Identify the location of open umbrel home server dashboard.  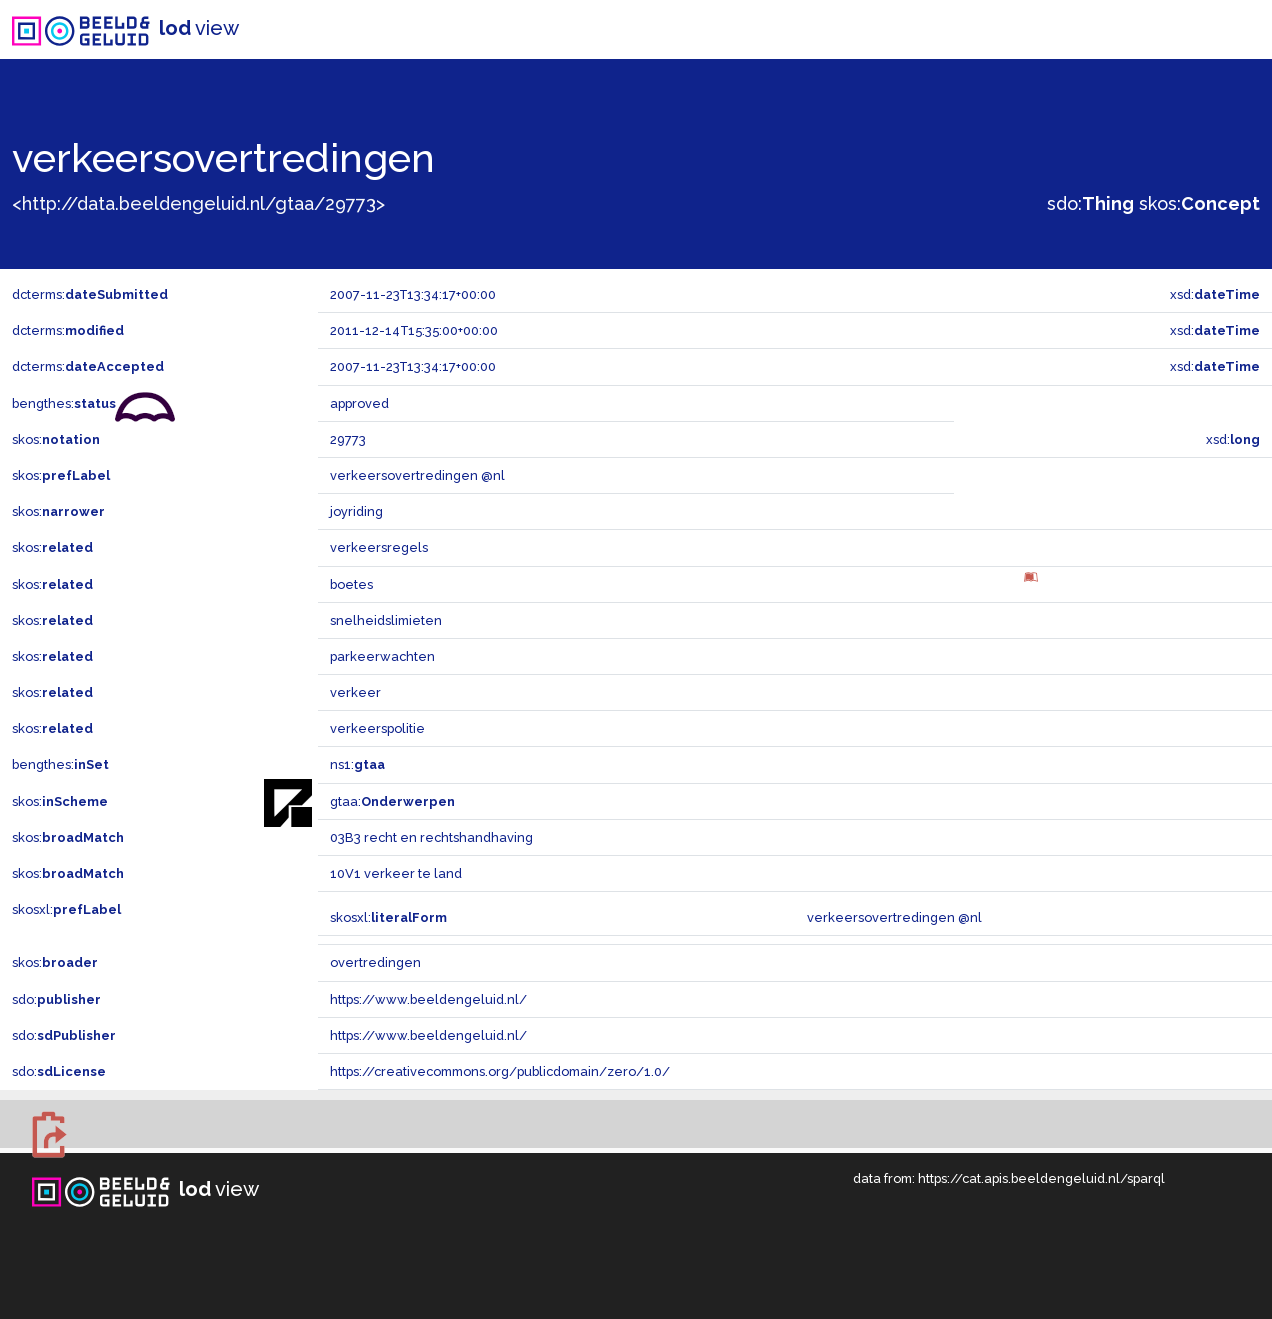
(145, 407).